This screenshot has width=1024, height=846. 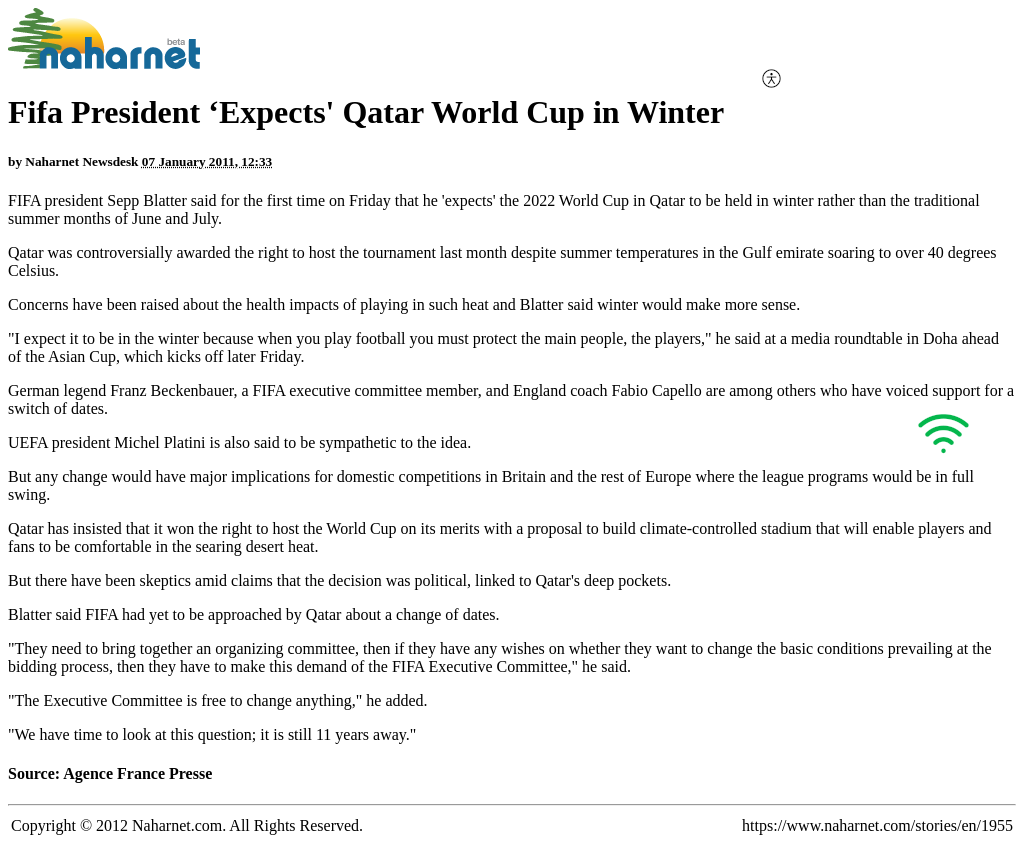 I want to click on view user profile, so click(x=771, y=78).